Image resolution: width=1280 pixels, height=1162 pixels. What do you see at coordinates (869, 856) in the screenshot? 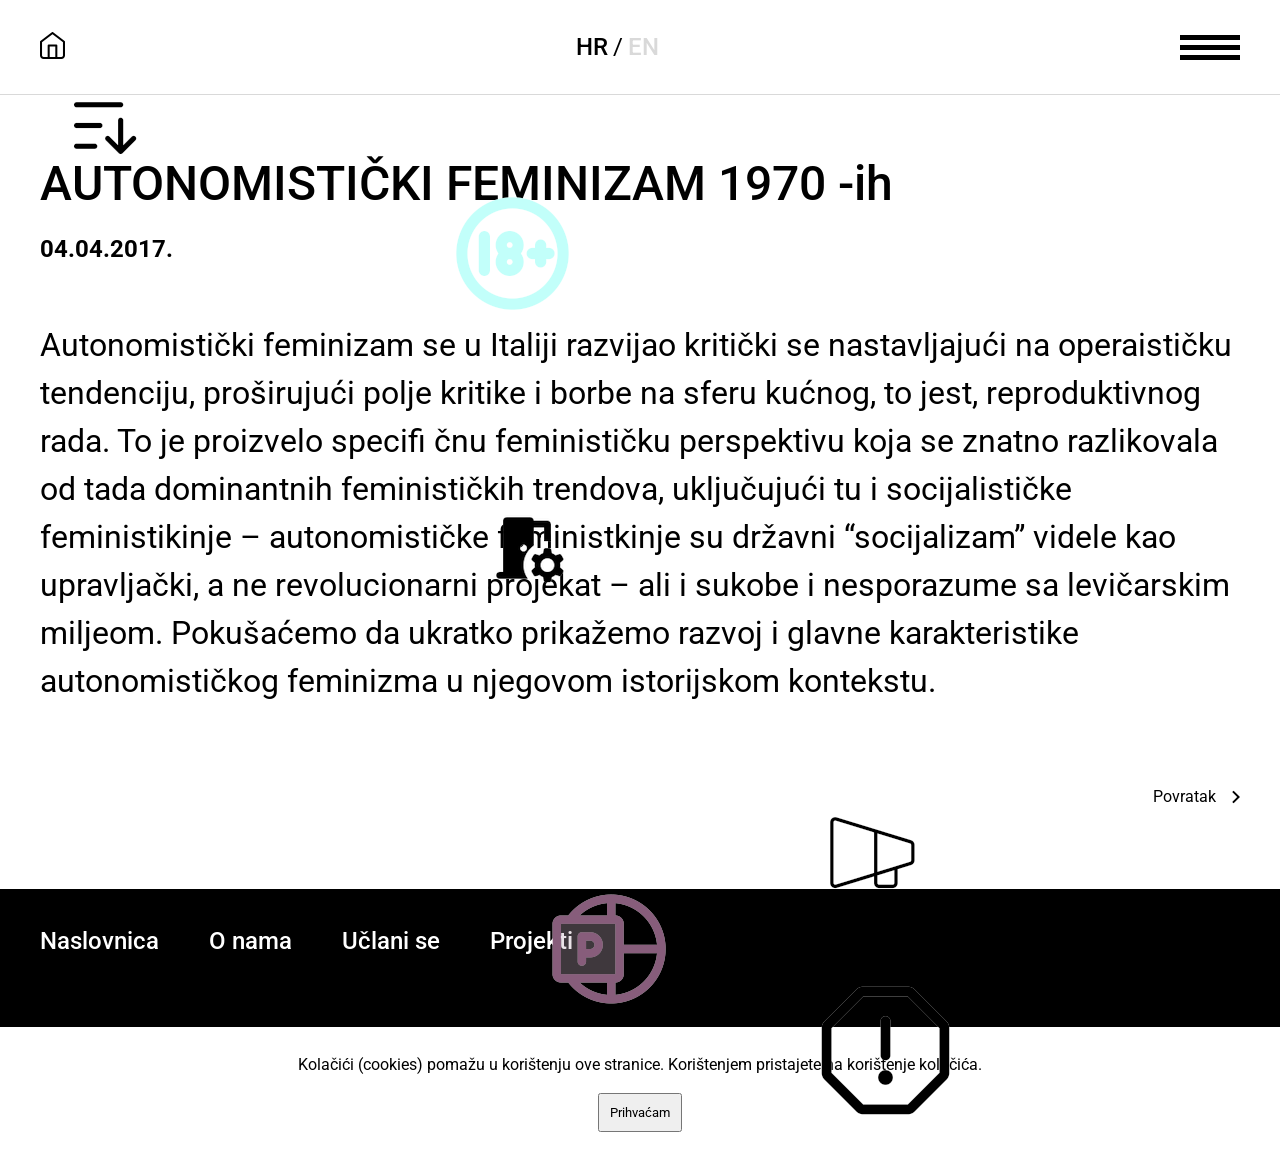
I see `make an announcement` at bounding box center [869, 856].